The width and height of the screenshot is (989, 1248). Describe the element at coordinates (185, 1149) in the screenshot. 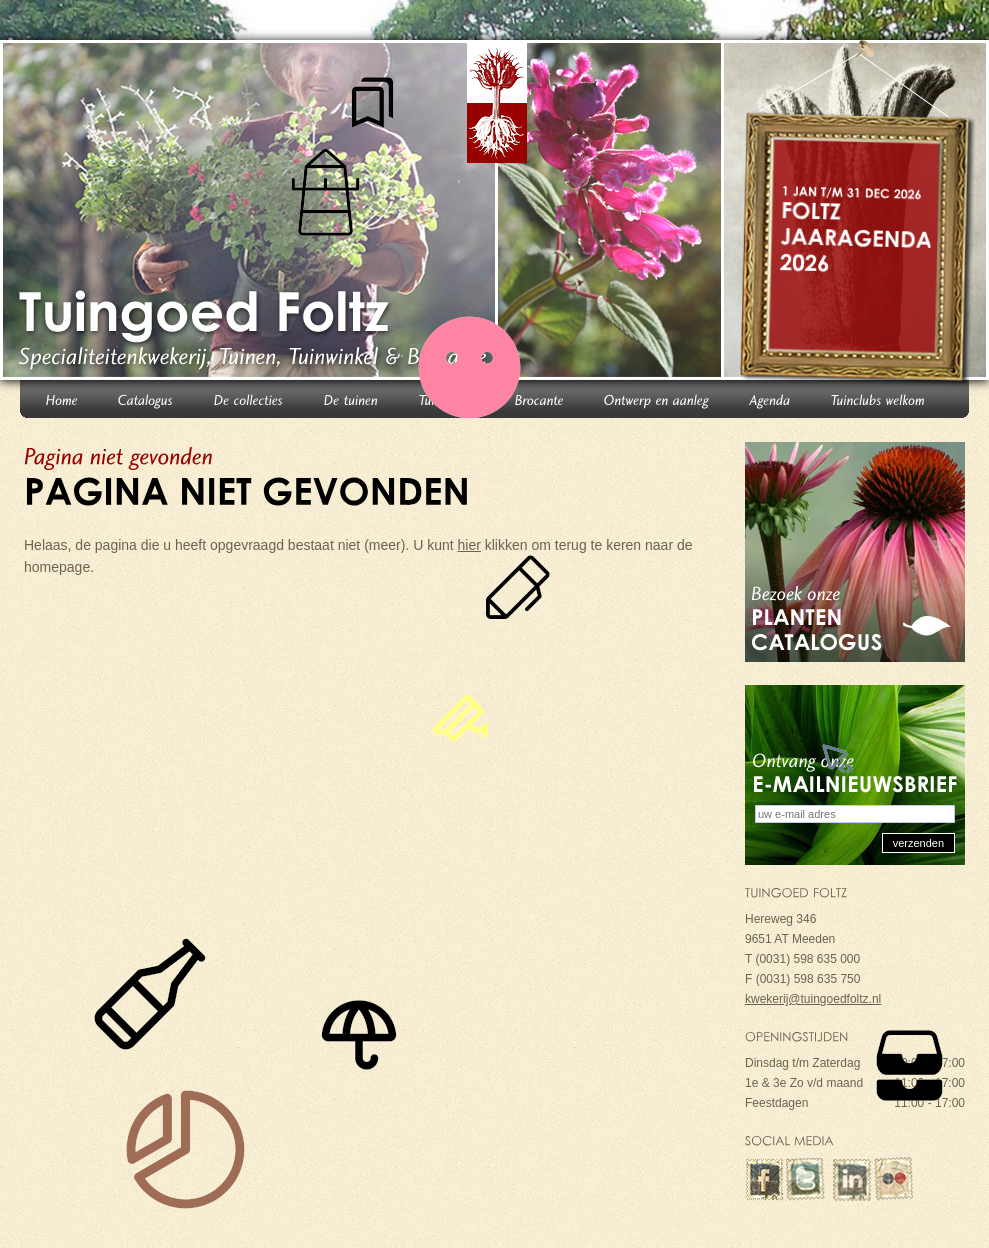

I see `view analytics or statistics breakdown` at that location.